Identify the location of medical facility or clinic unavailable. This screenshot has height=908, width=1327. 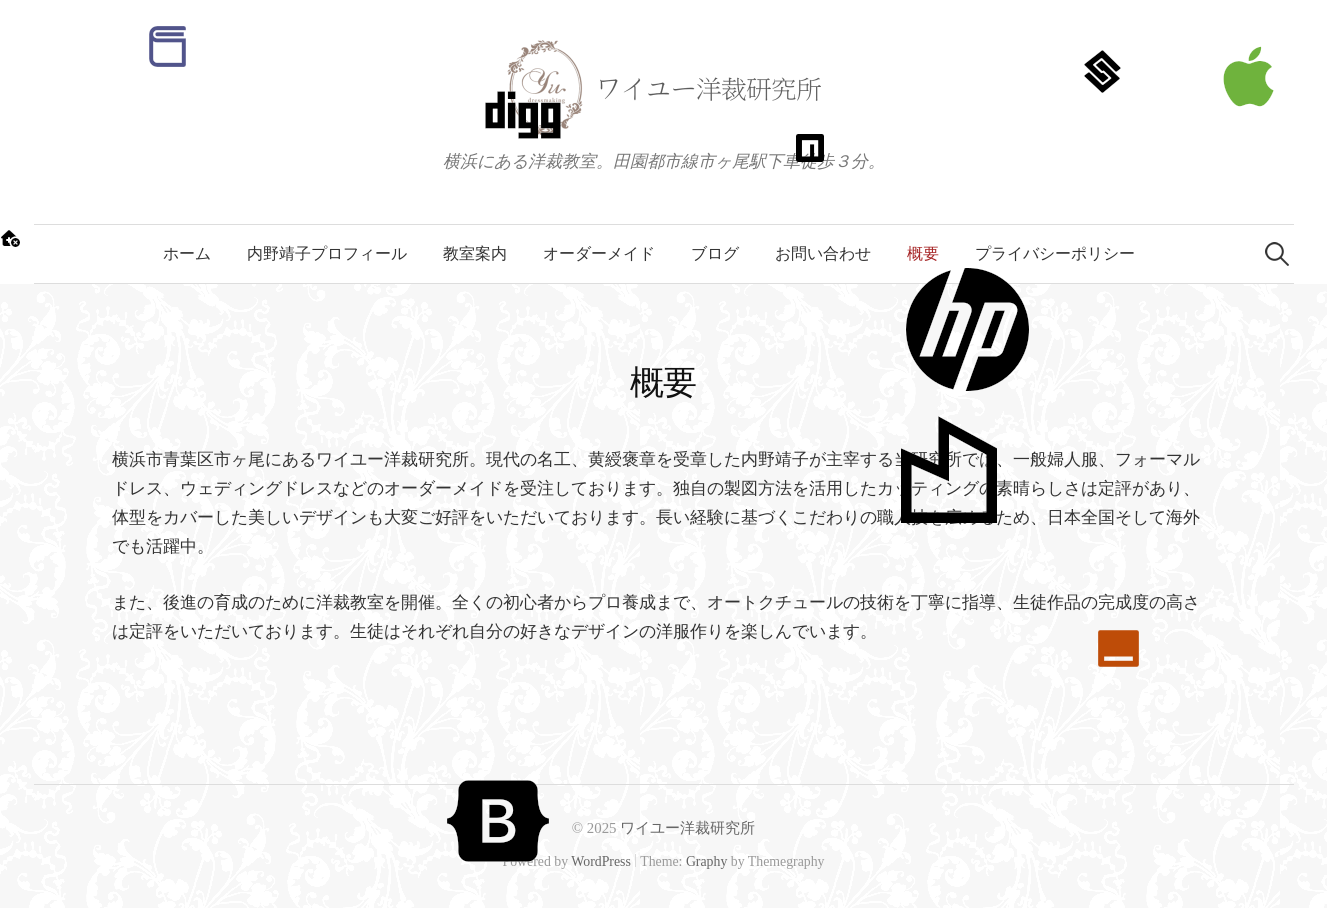
(10, 238).